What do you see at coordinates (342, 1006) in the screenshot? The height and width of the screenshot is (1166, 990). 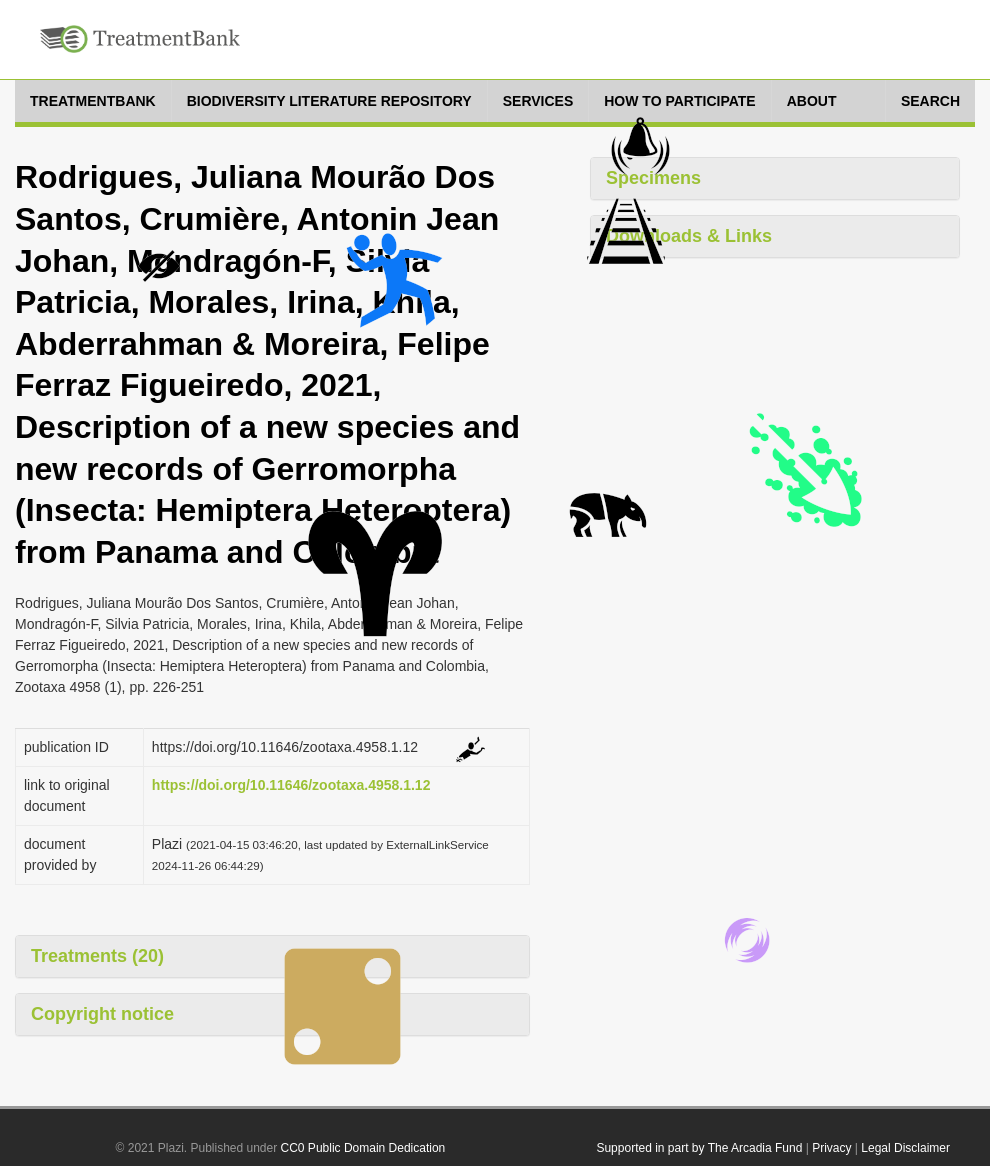 I see `roll the dice or randomize` at bounding box center [342, 1006].